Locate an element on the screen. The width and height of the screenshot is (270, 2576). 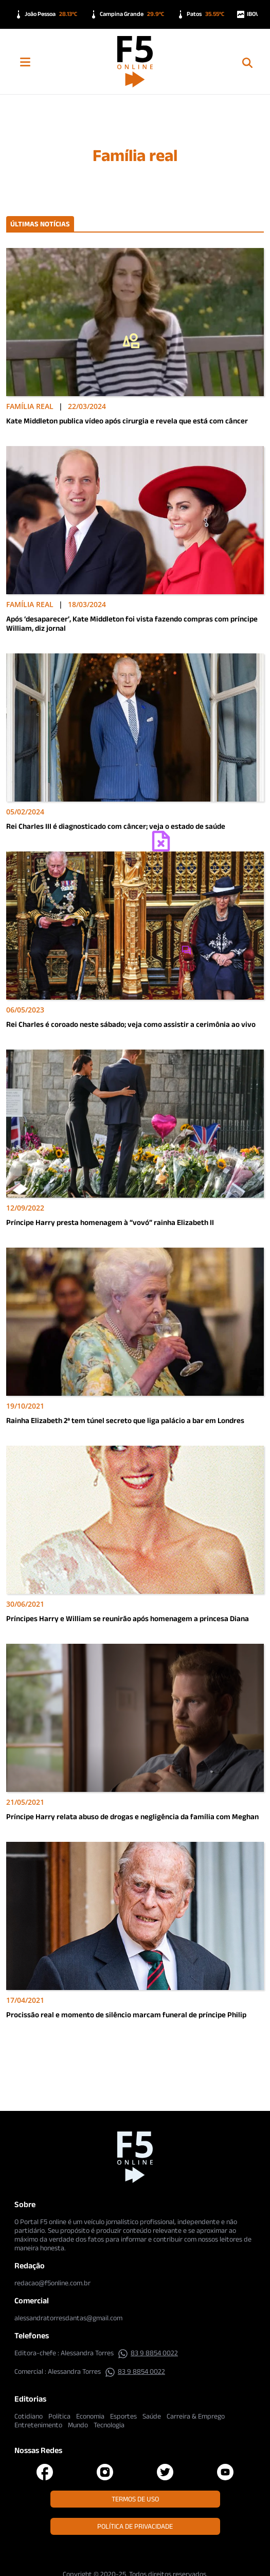
delete or remove a file is located at coordinates (161, 841).